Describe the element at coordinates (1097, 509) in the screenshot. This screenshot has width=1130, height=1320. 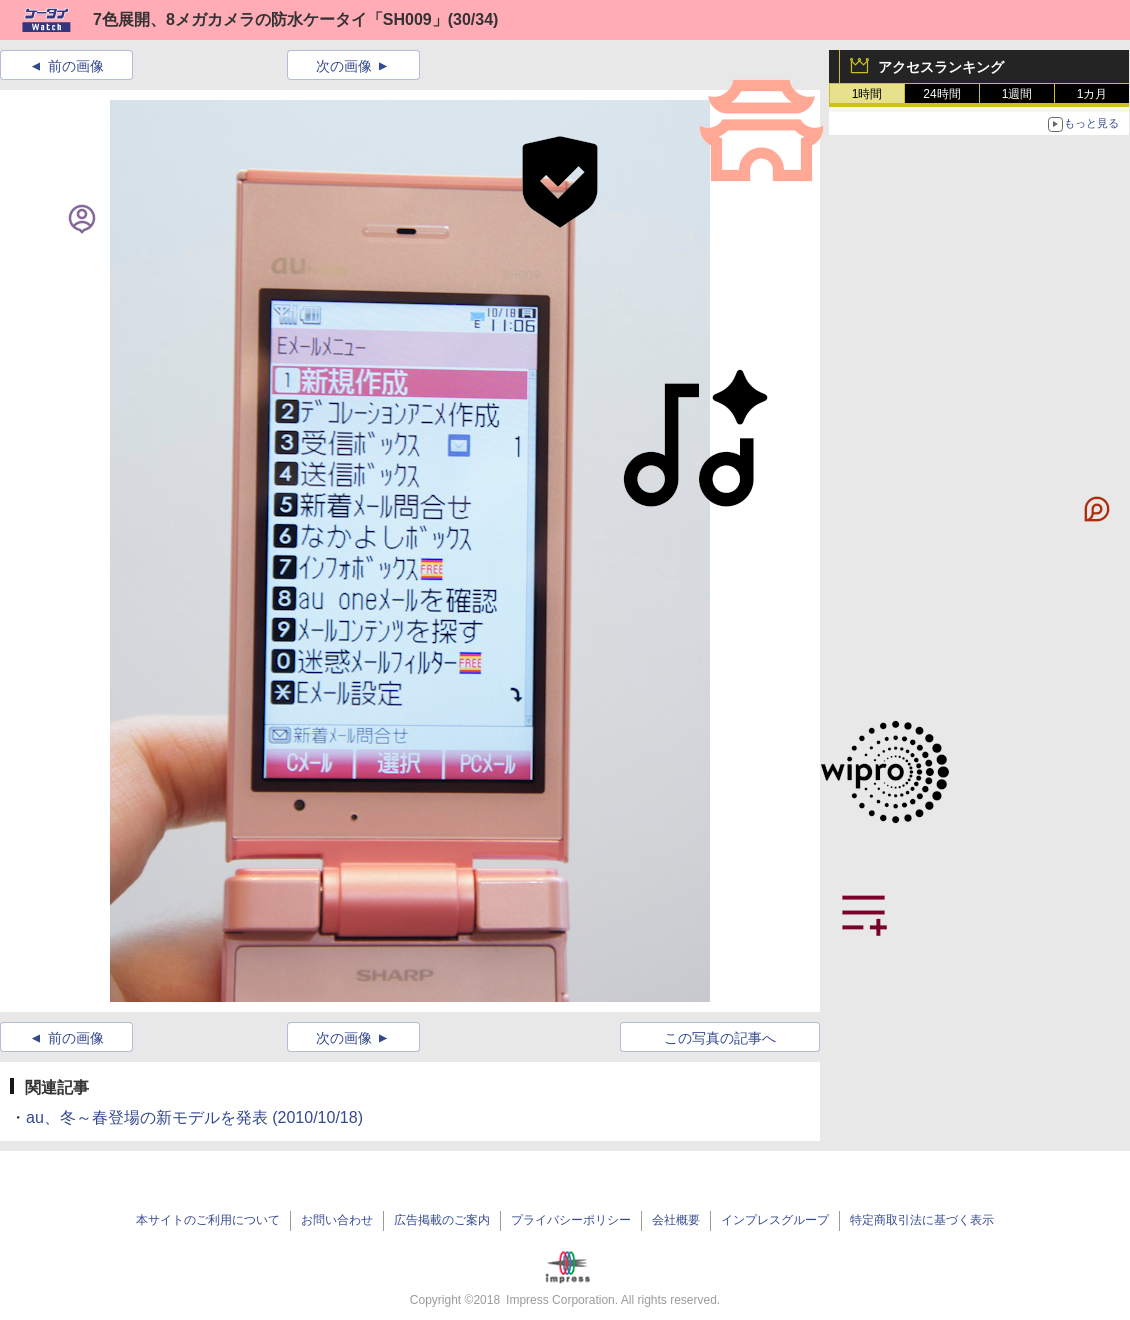
I see `open microsoft loop app` at that location.